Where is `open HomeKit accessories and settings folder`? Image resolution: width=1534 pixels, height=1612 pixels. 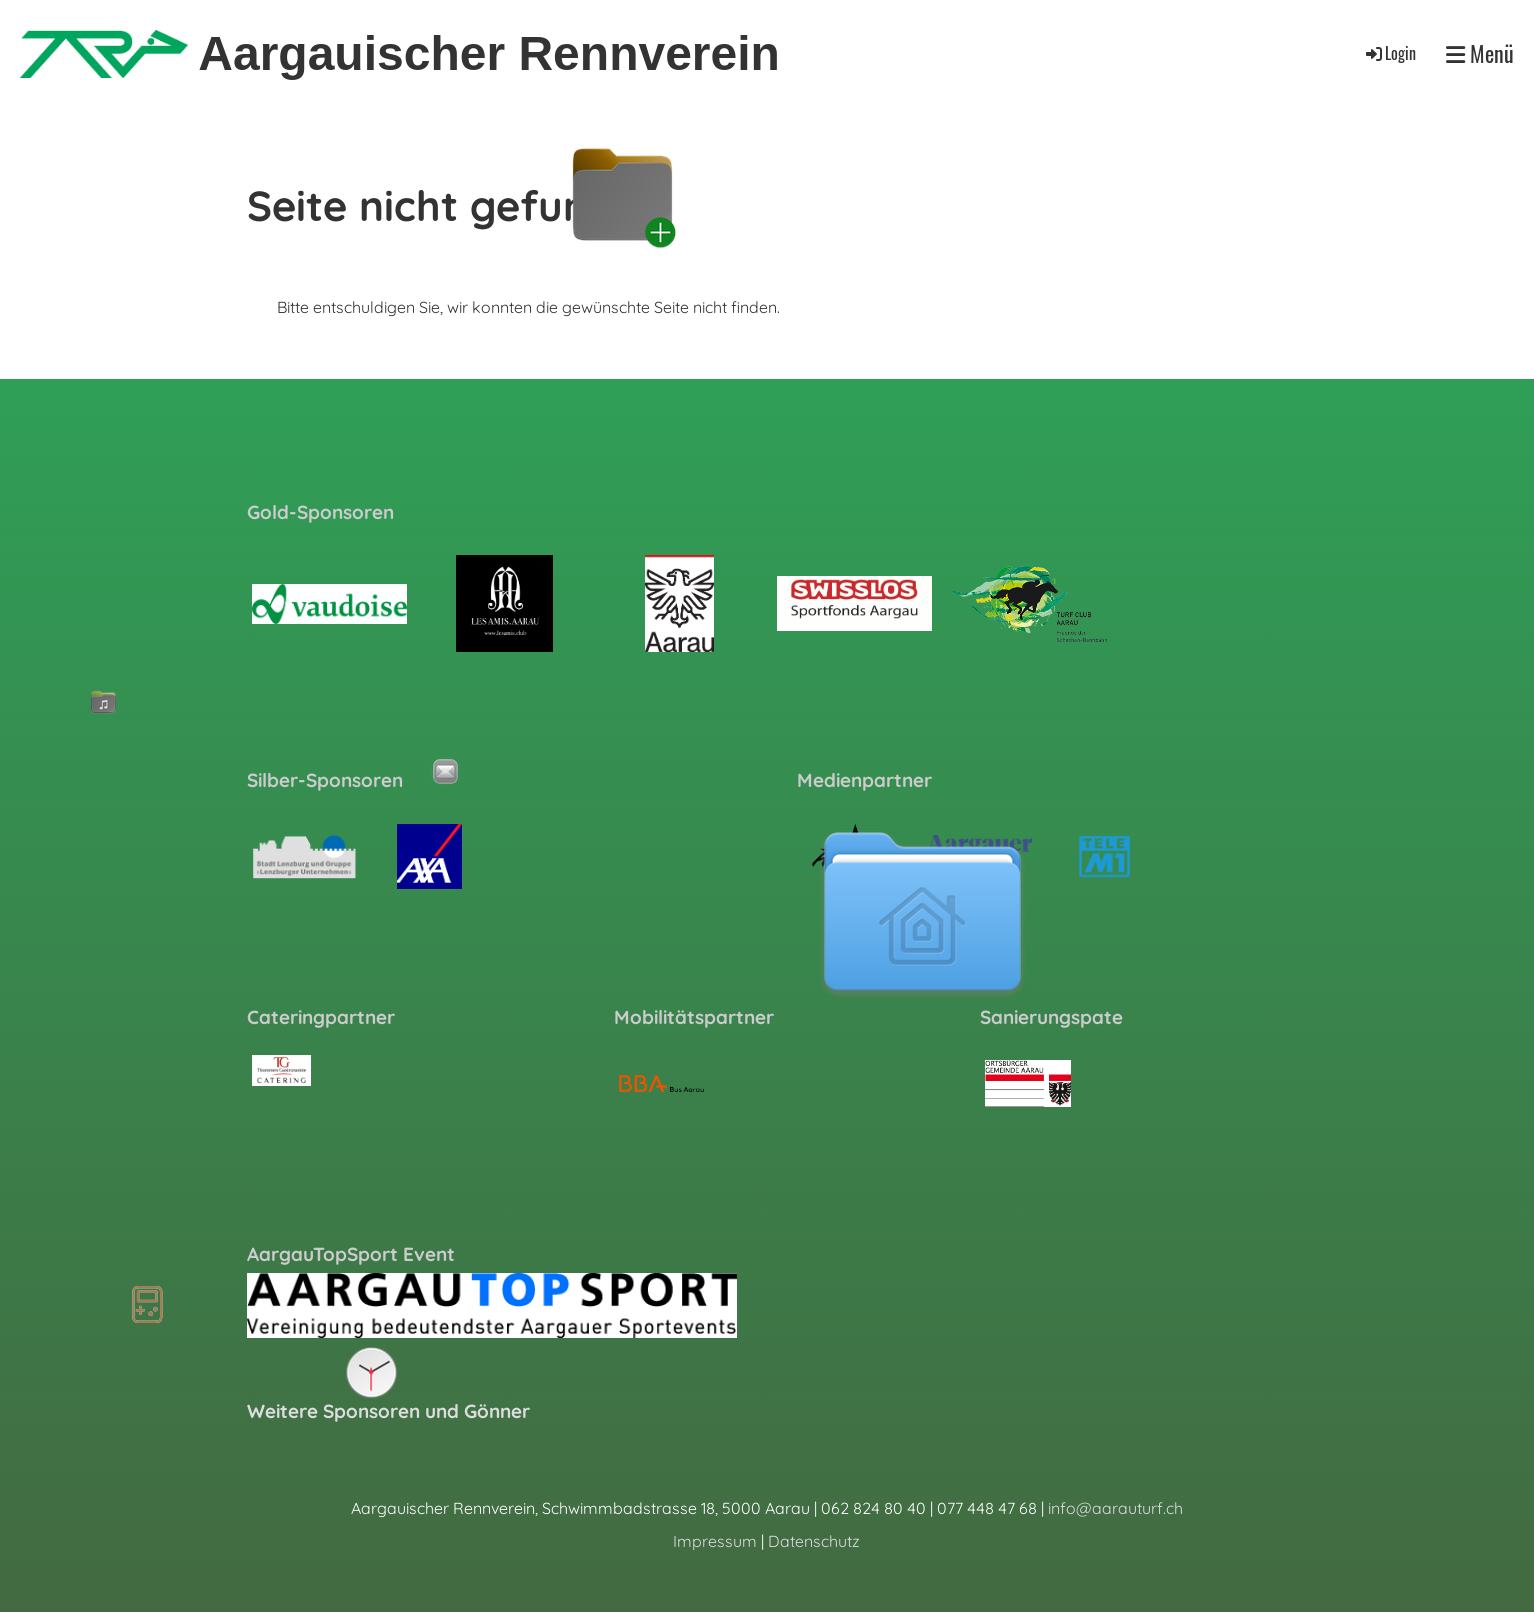 open HomeKit accessories and settings folder is located at coordinates (922, 911).